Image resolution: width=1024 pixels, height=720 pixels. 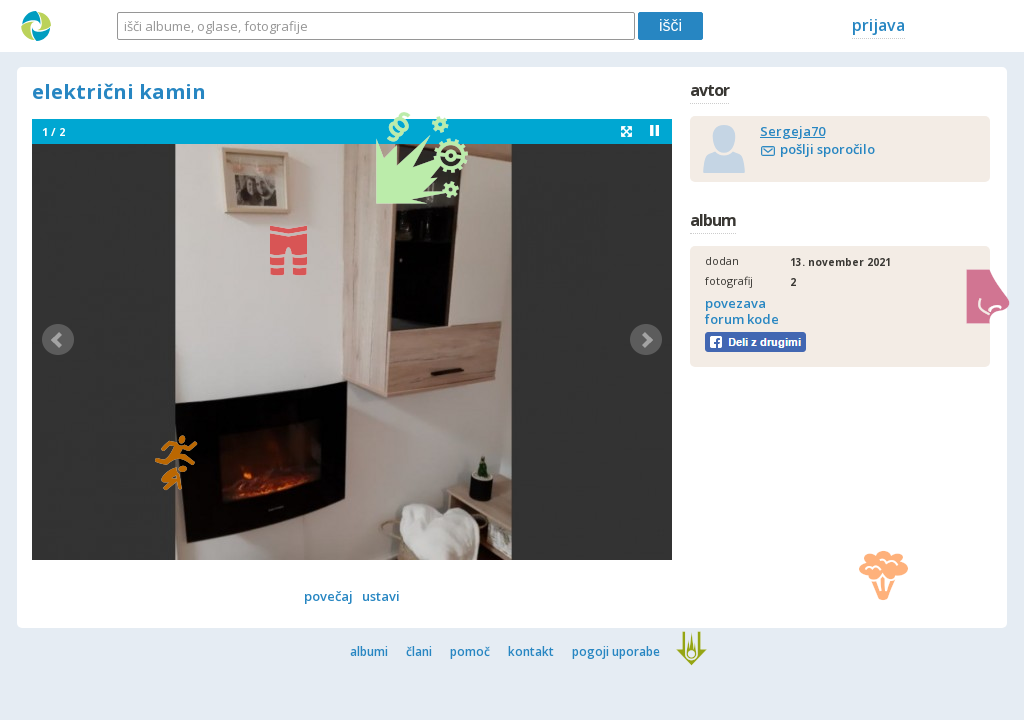 What do you see at coordinates (993, 296) in the screenshot?
I see `access scent or fragrance settings` at bounding box center [993, 296].